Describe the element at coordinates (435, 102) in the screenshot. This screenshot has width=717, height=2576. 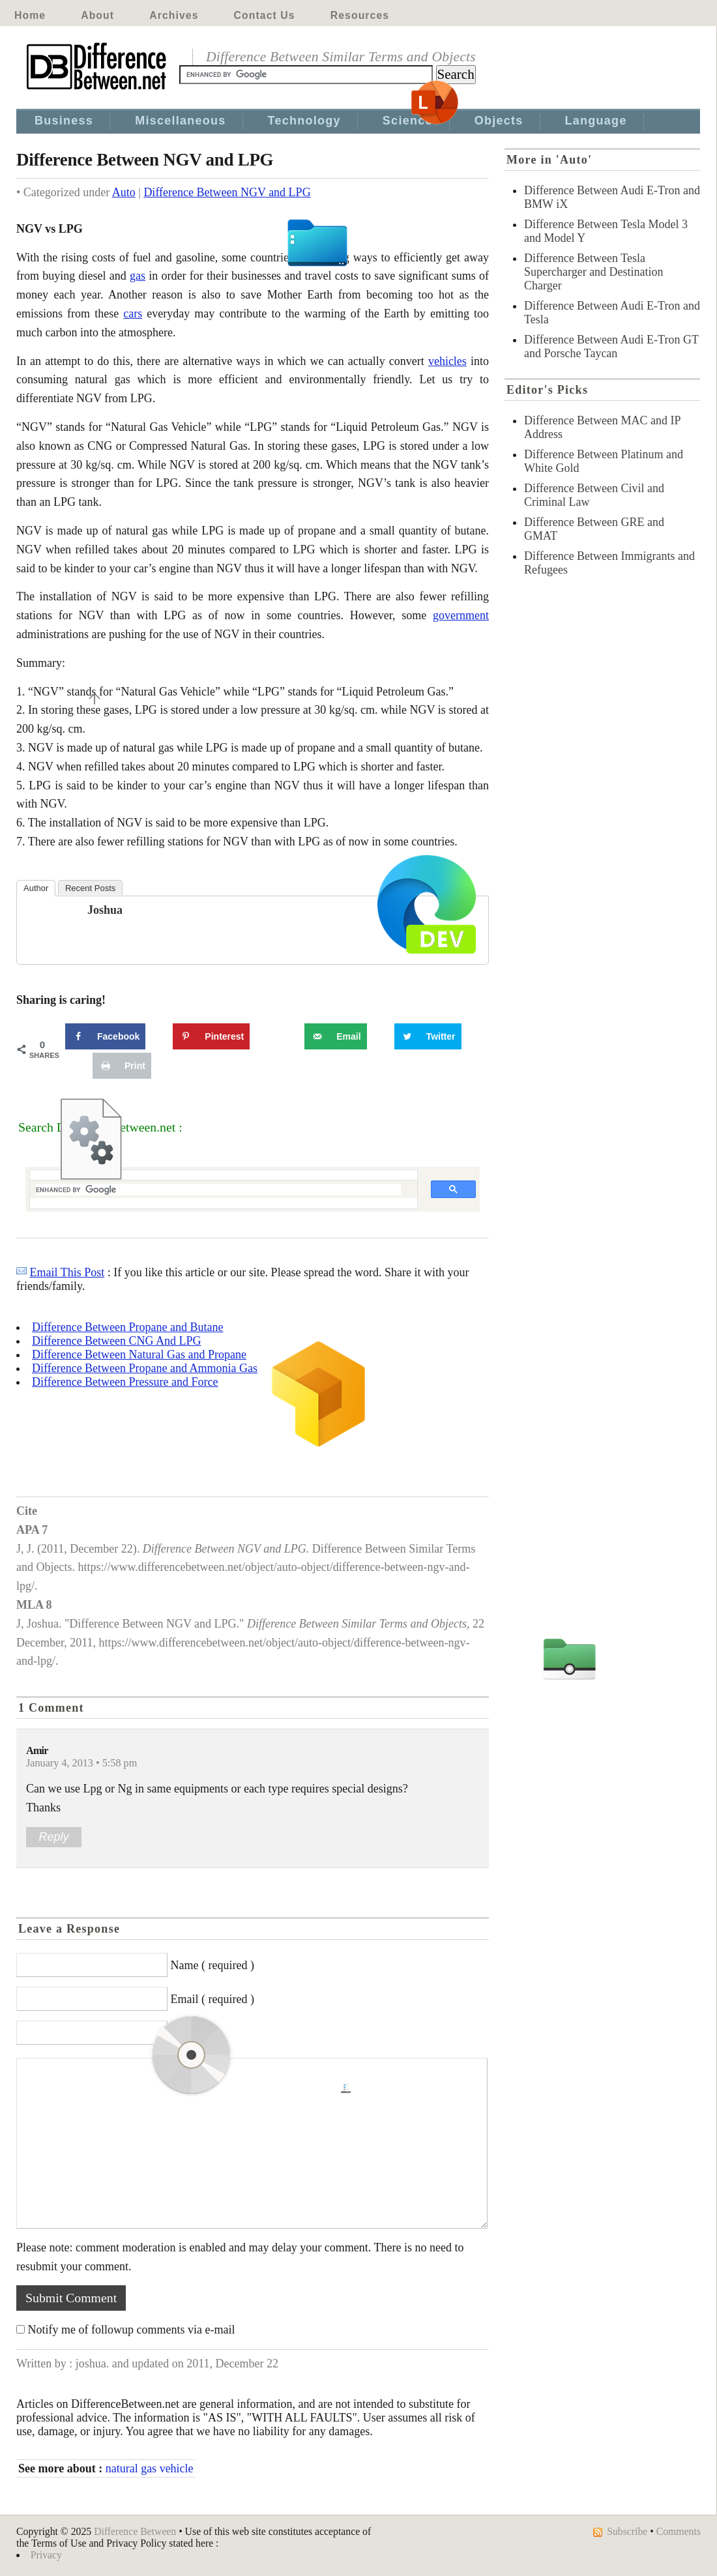
I see `open microsoft lens app` at that location.